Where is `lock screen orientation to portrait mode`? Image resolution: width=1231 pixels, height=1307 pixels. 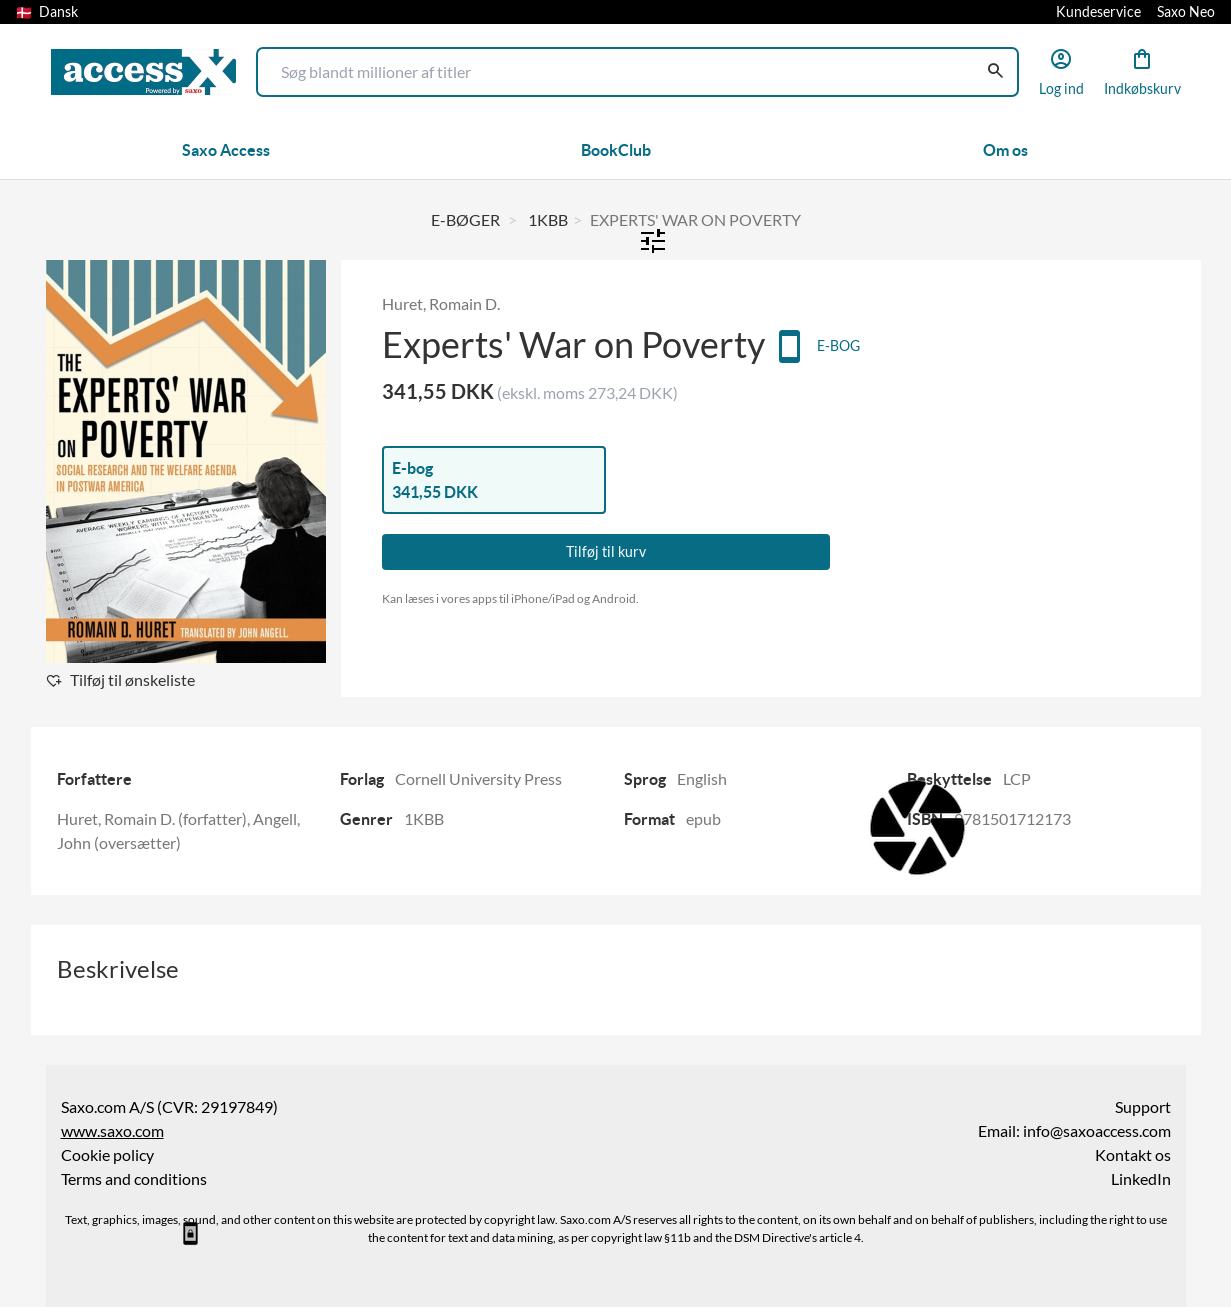
lock screen orientation to portrait mode is located at coordinates (190, 1233).